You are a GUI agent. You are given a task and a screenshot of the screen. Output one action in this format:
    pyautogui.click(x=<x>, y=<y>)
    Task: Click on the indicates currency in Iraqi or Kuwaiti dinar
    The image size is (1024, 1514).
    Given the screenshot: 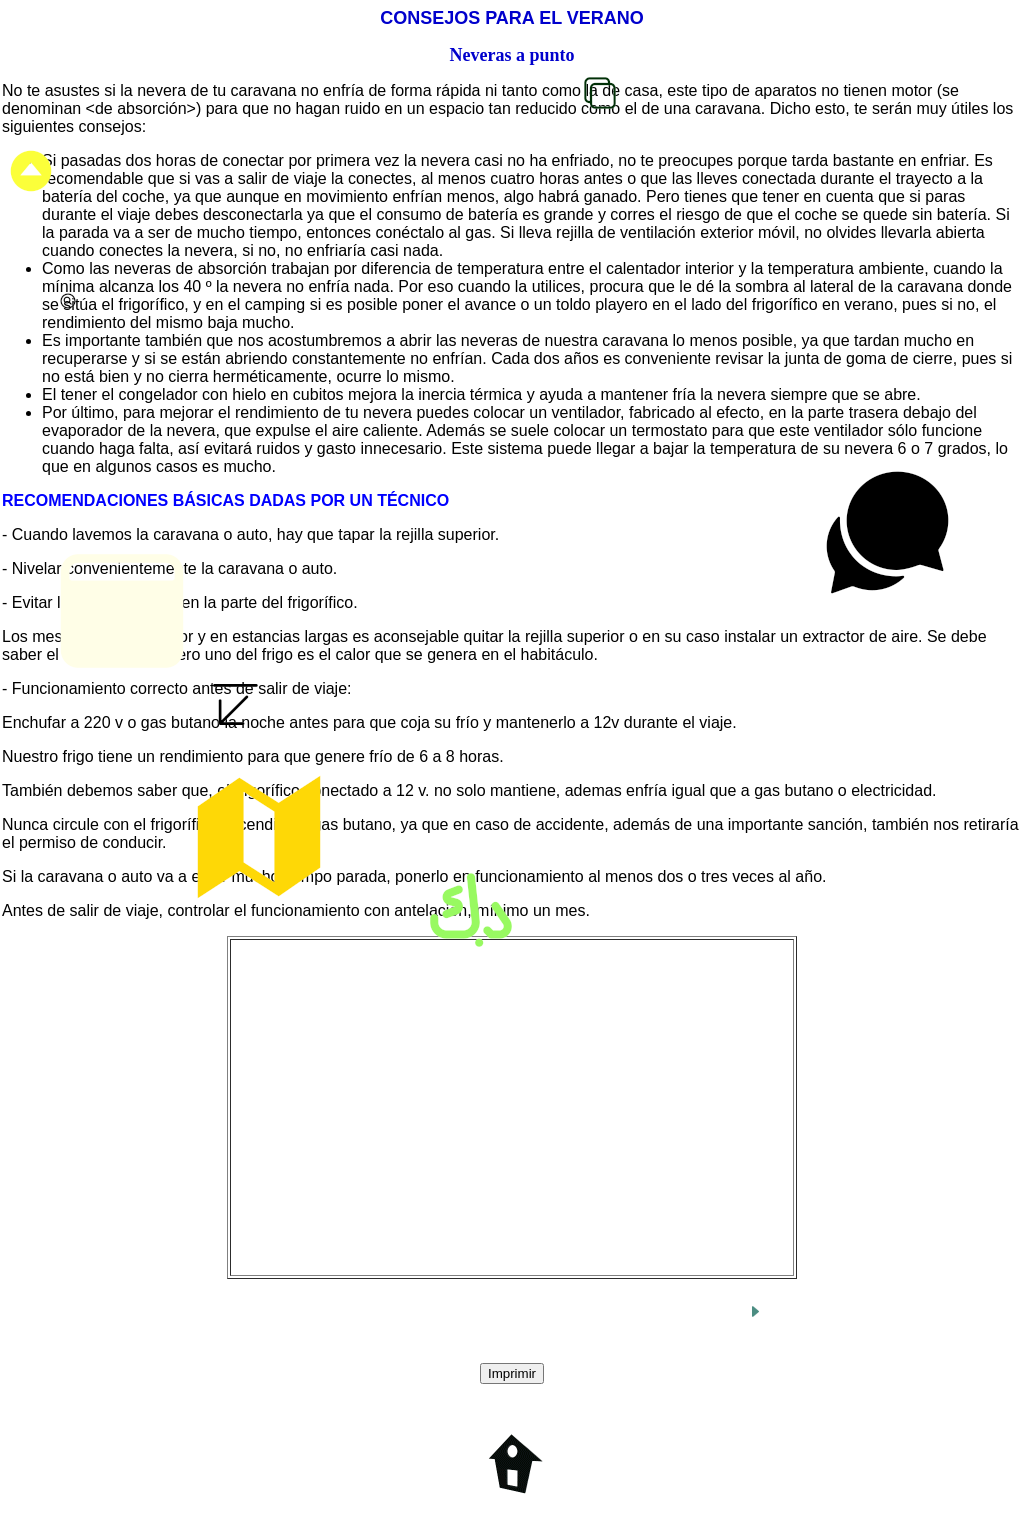 What is the action you would take?
    pyautogui.click(x=471, y=910)
    